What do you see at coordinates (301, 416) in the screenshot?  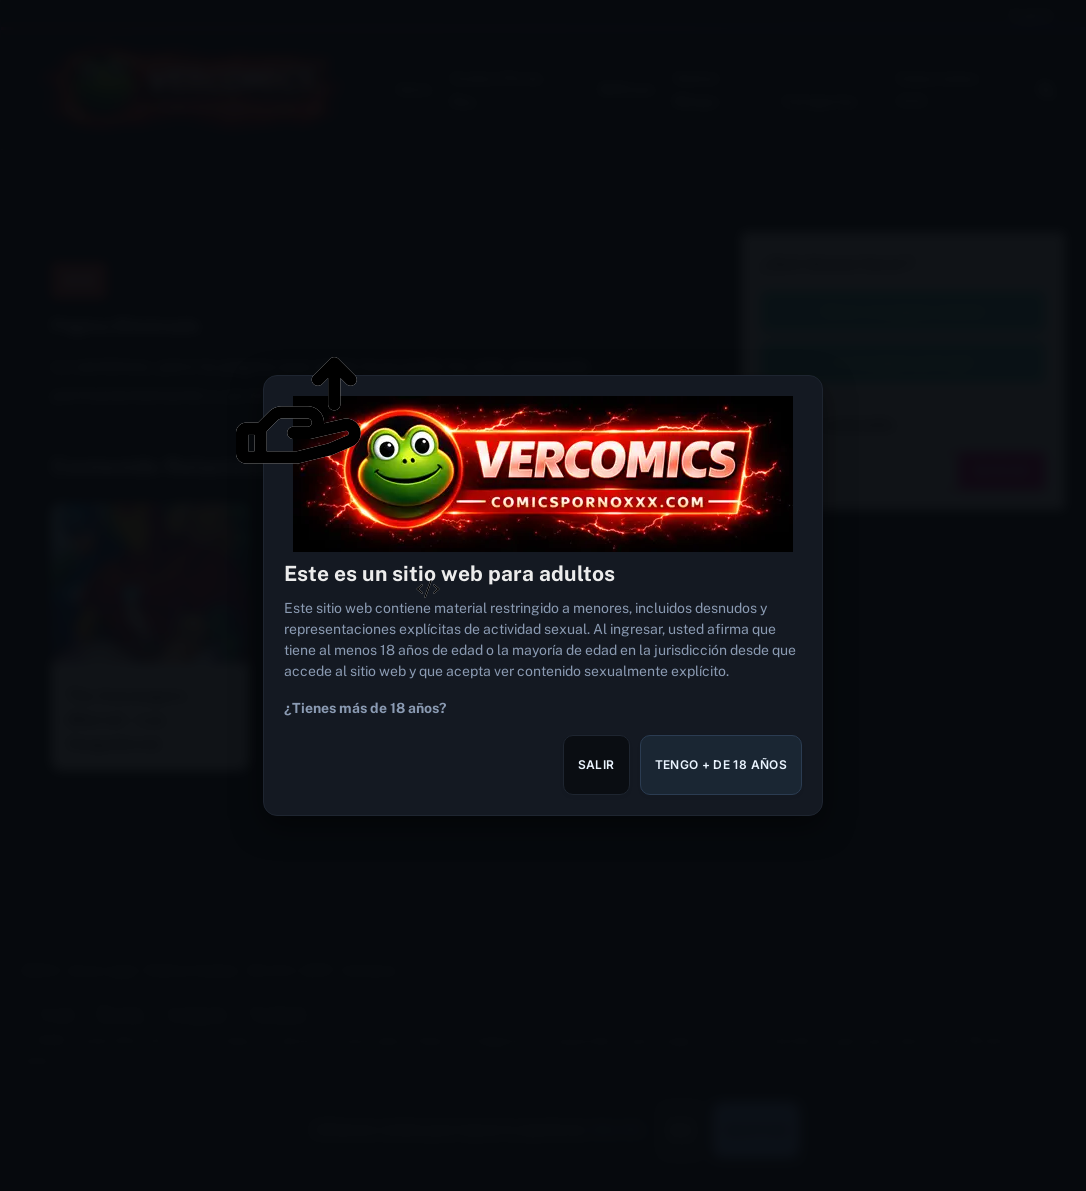 I see `upload or send from your device` at bounding box center [301, 416].